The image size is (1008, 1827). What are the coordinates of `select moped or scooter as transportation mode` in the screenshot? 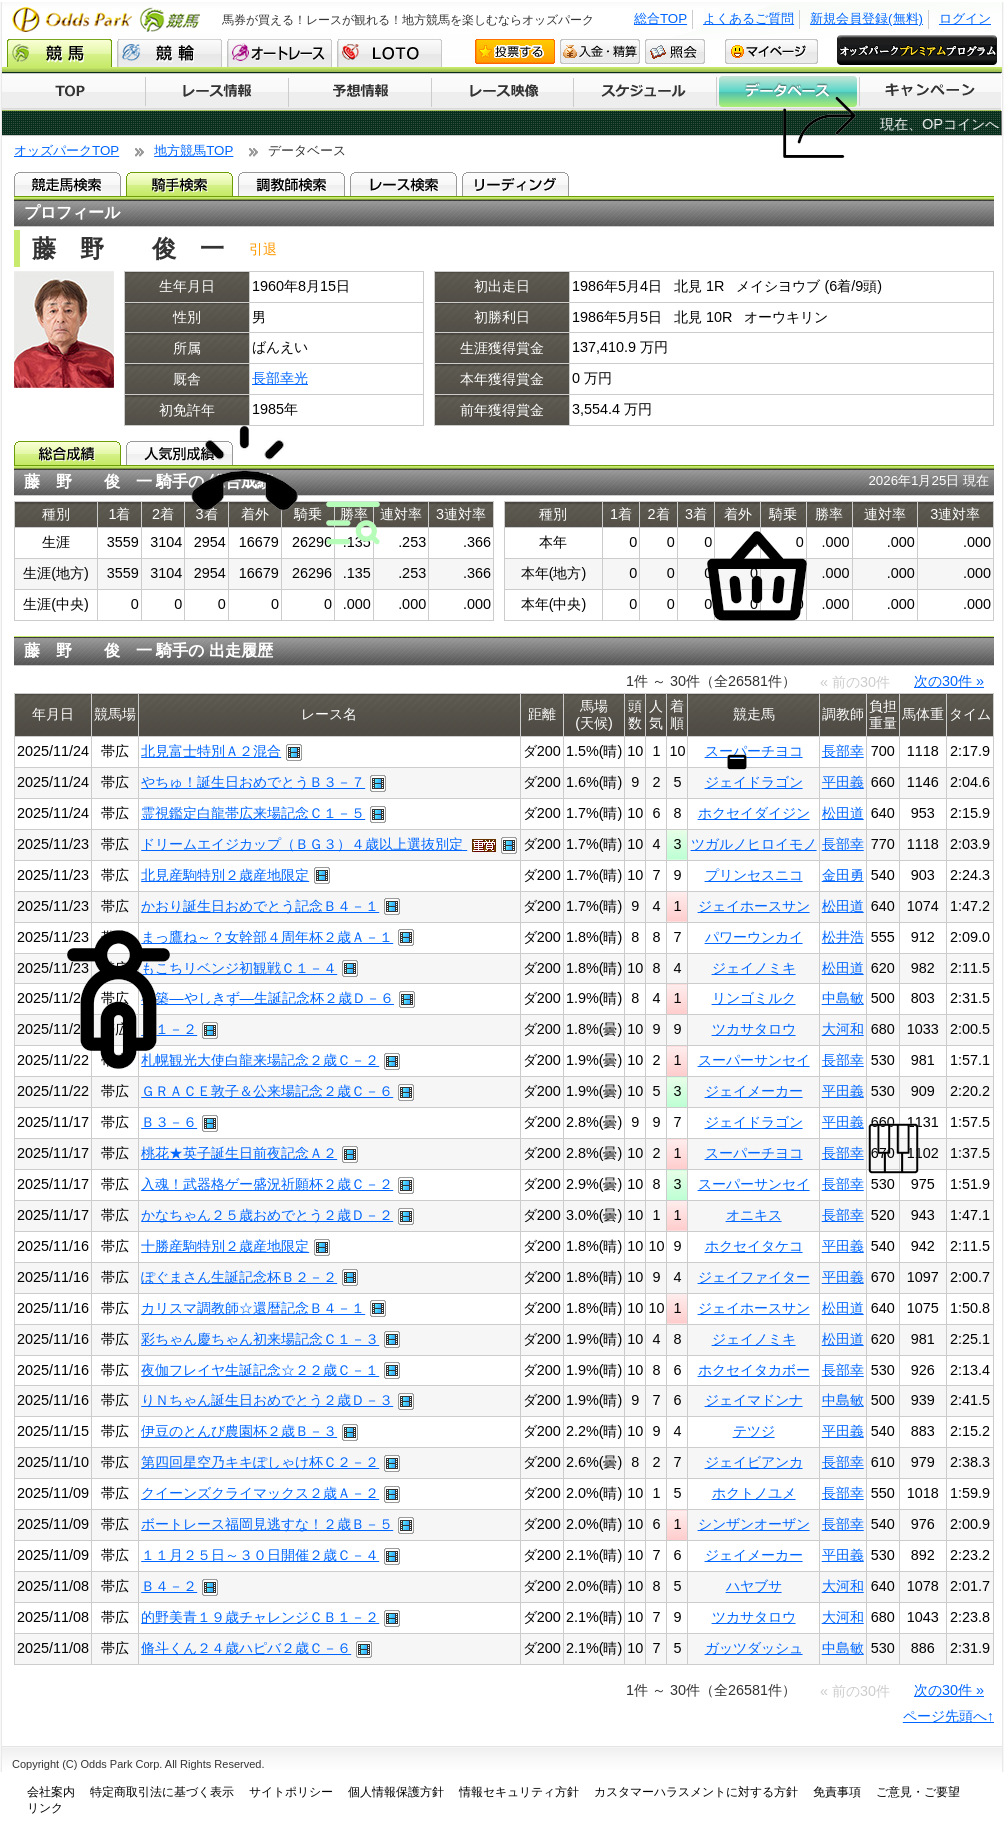 It's located at (118, 999).